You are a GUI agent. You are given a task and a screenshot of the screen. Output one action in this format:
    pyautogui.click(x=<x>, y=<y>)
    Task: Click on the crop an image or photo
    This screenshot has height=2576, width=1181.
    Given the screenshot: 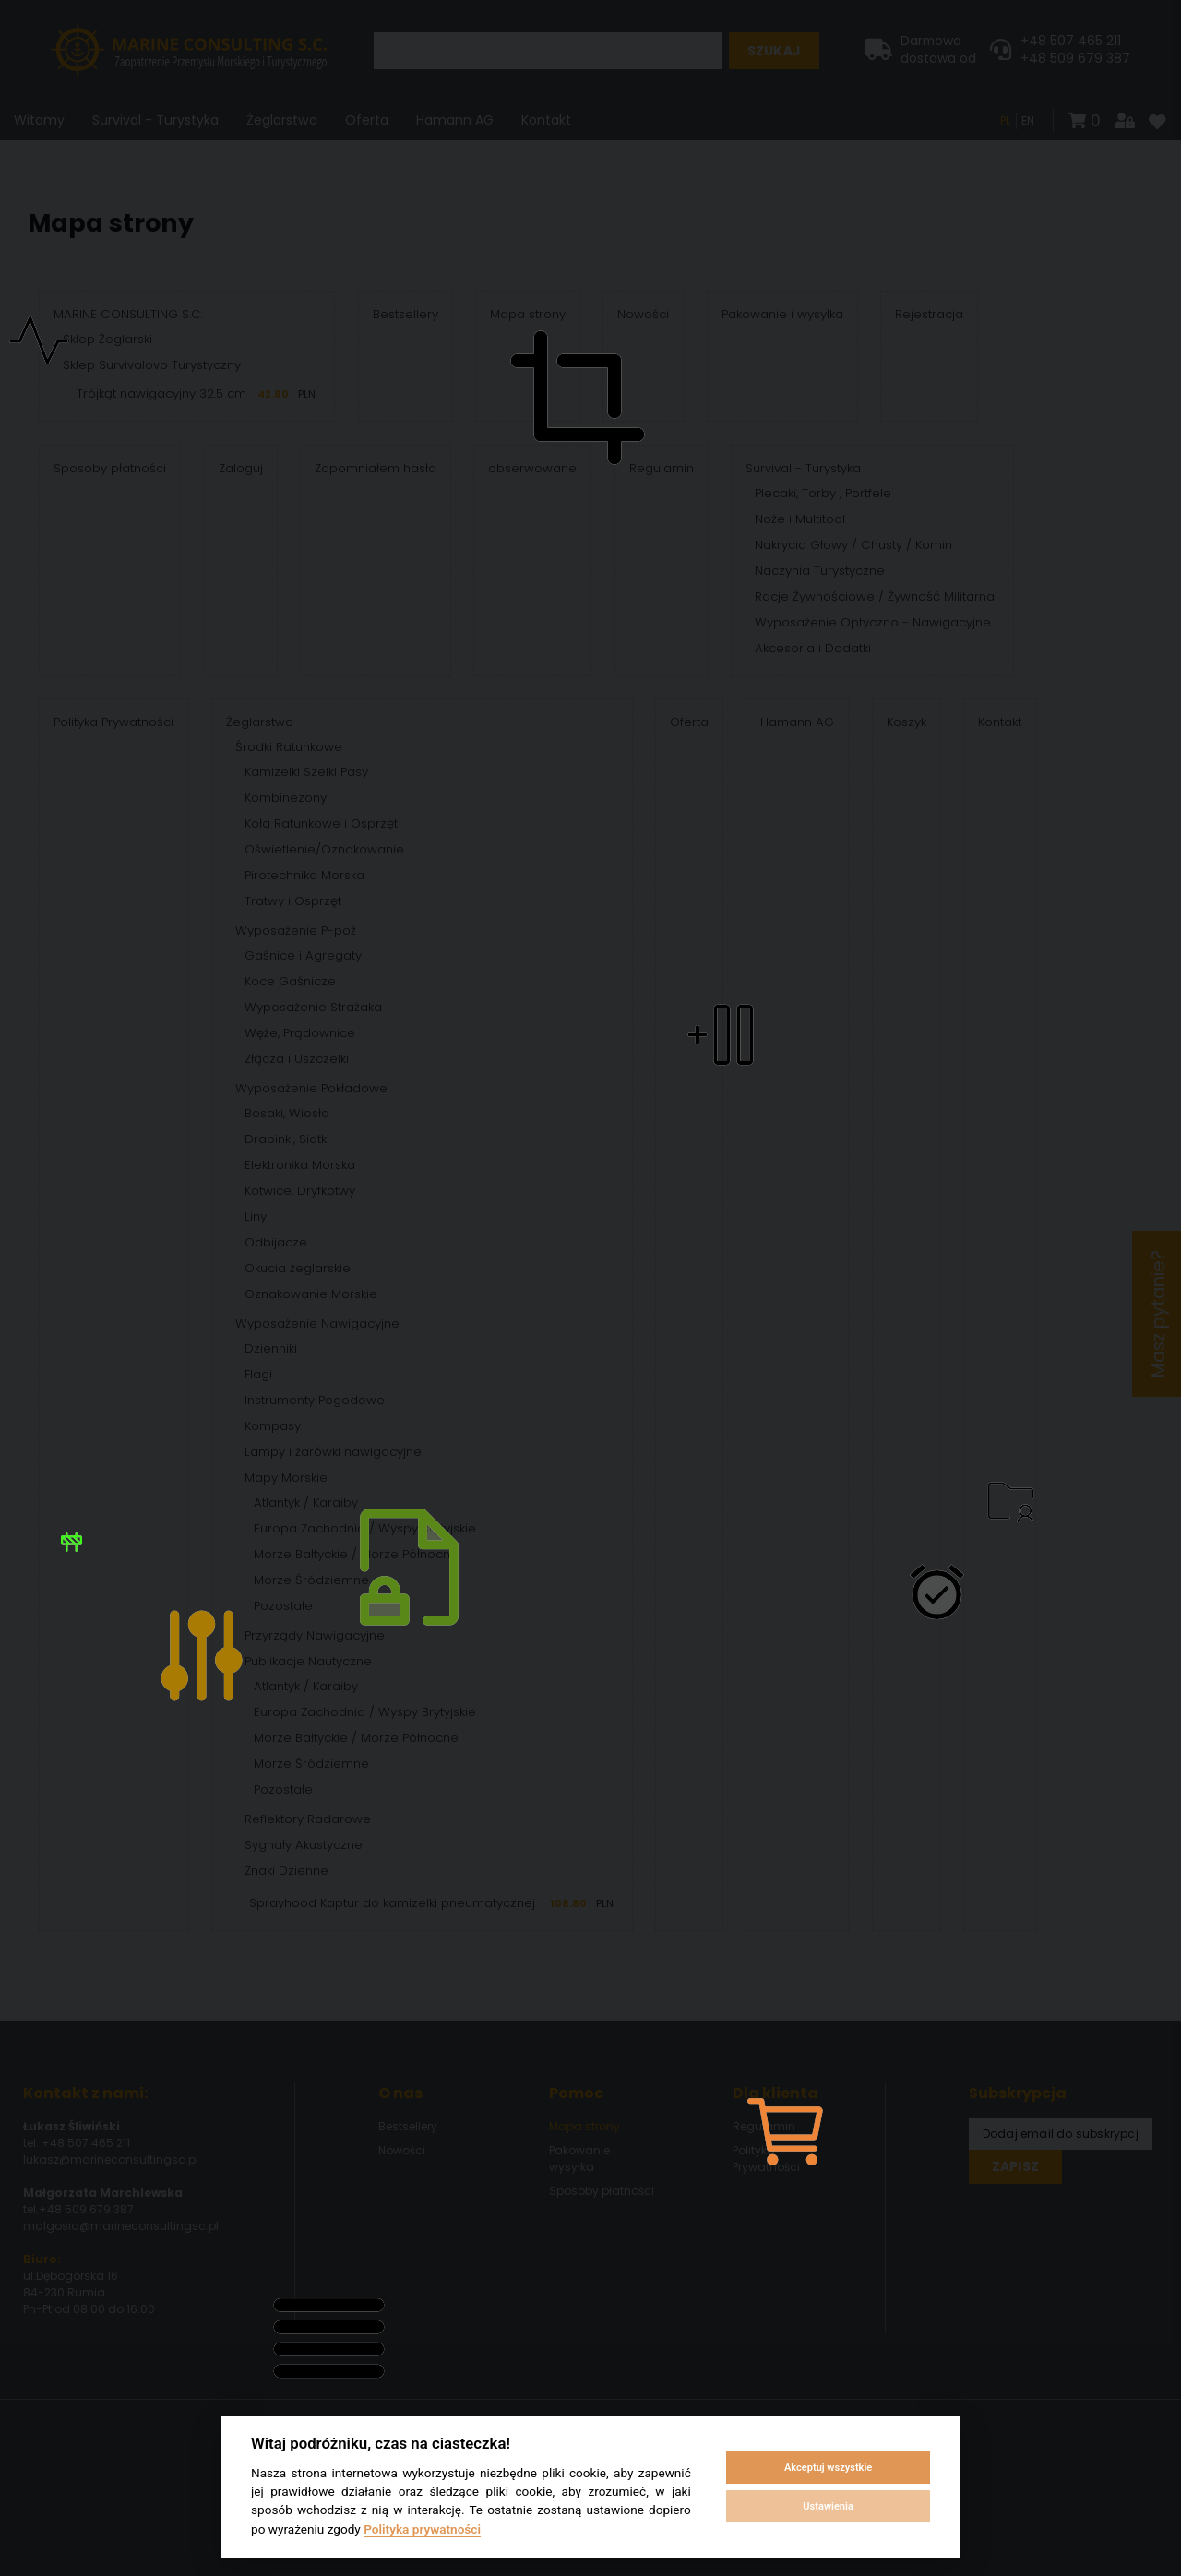 What is the action you would take?
    pyautogui.click(x=578, y=398)
    